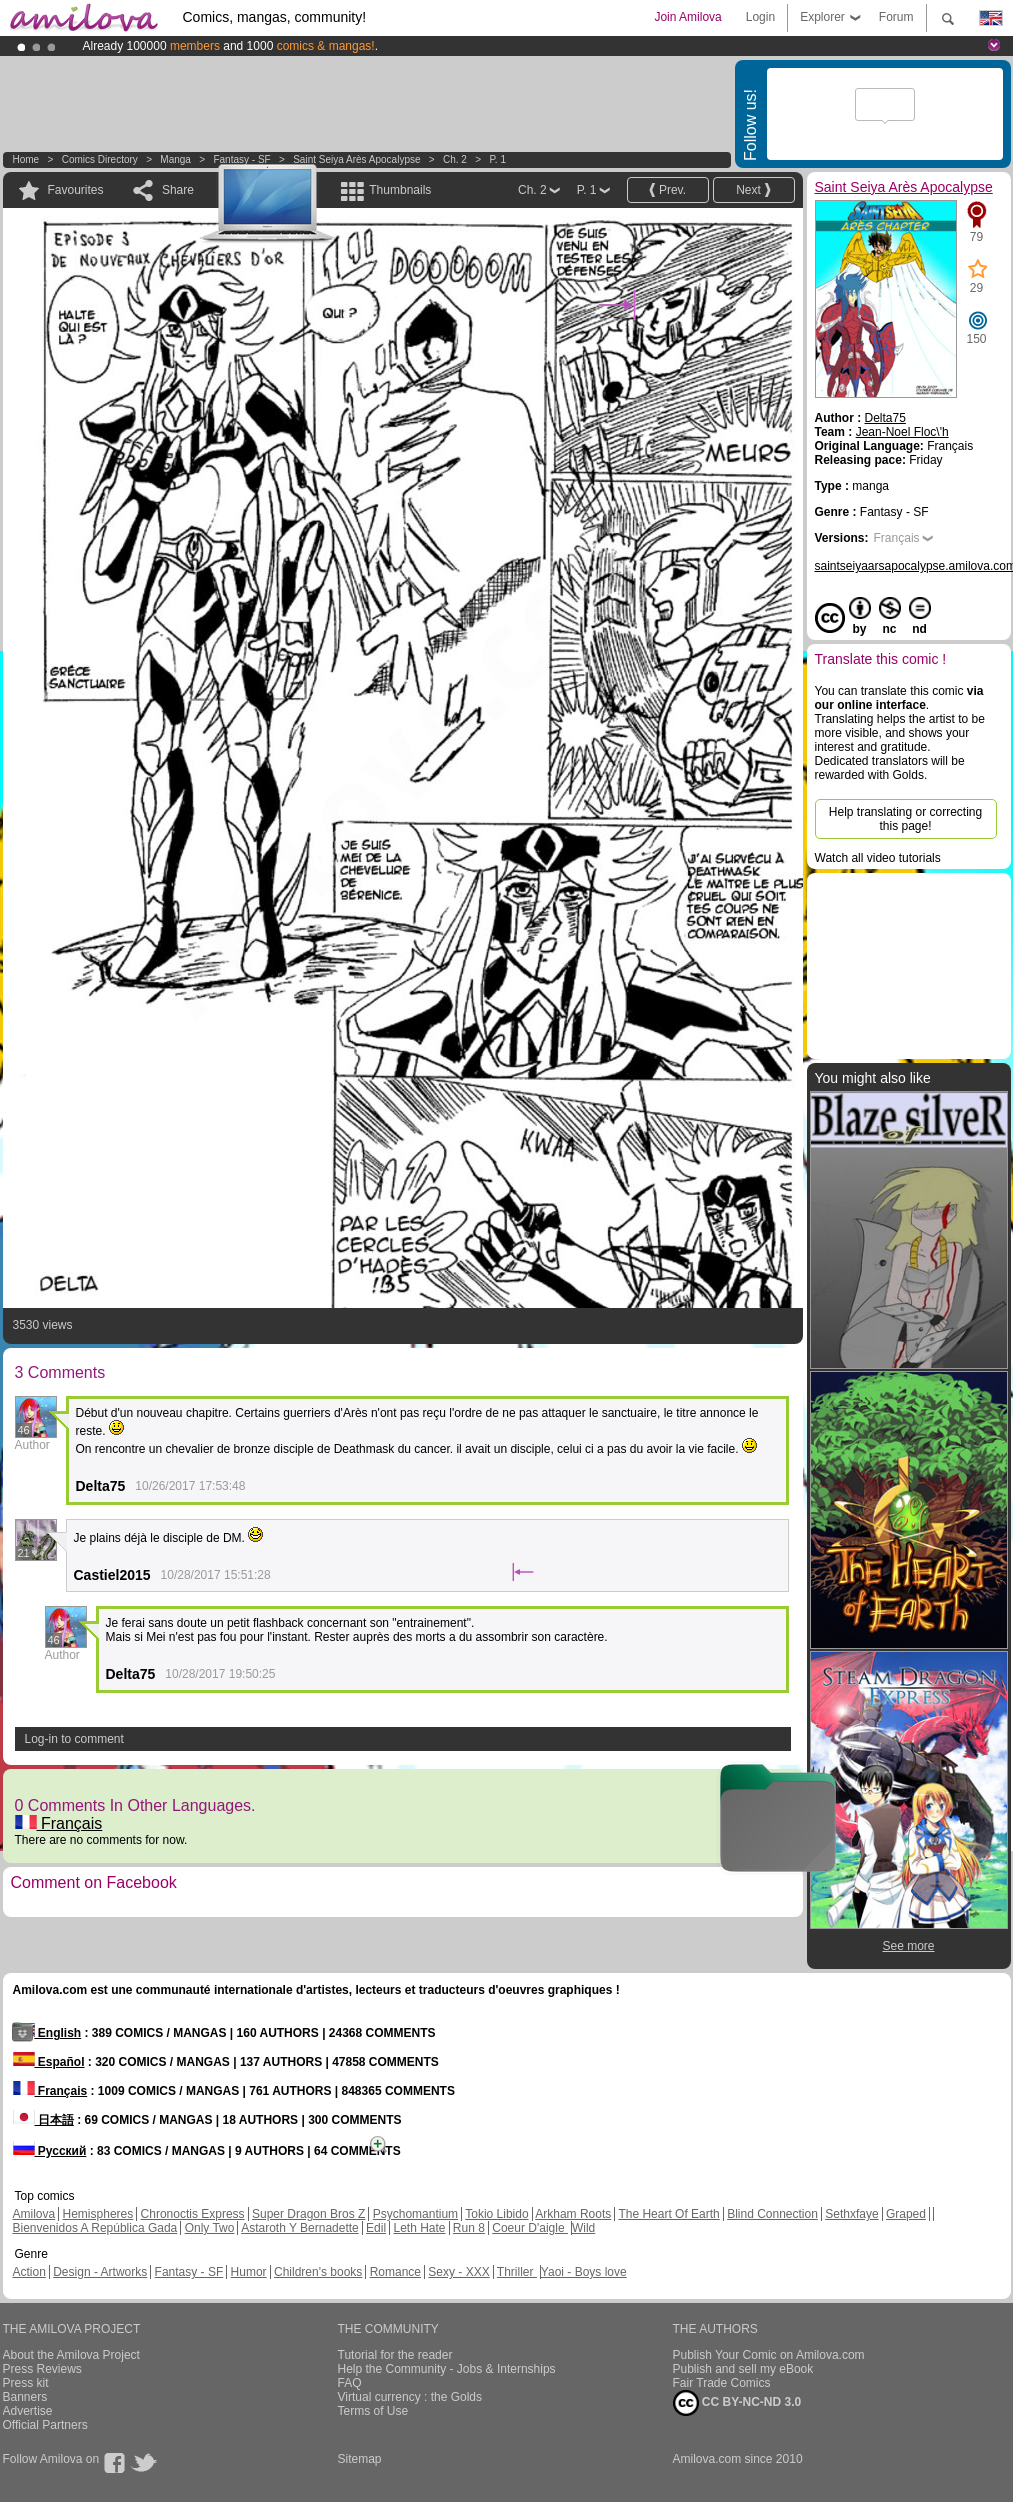 This screenshot has width=1013, height=2502. Describe the element at coordinates (22, 2031) in the screenshot. I see `open your dropbox folder` at that location.